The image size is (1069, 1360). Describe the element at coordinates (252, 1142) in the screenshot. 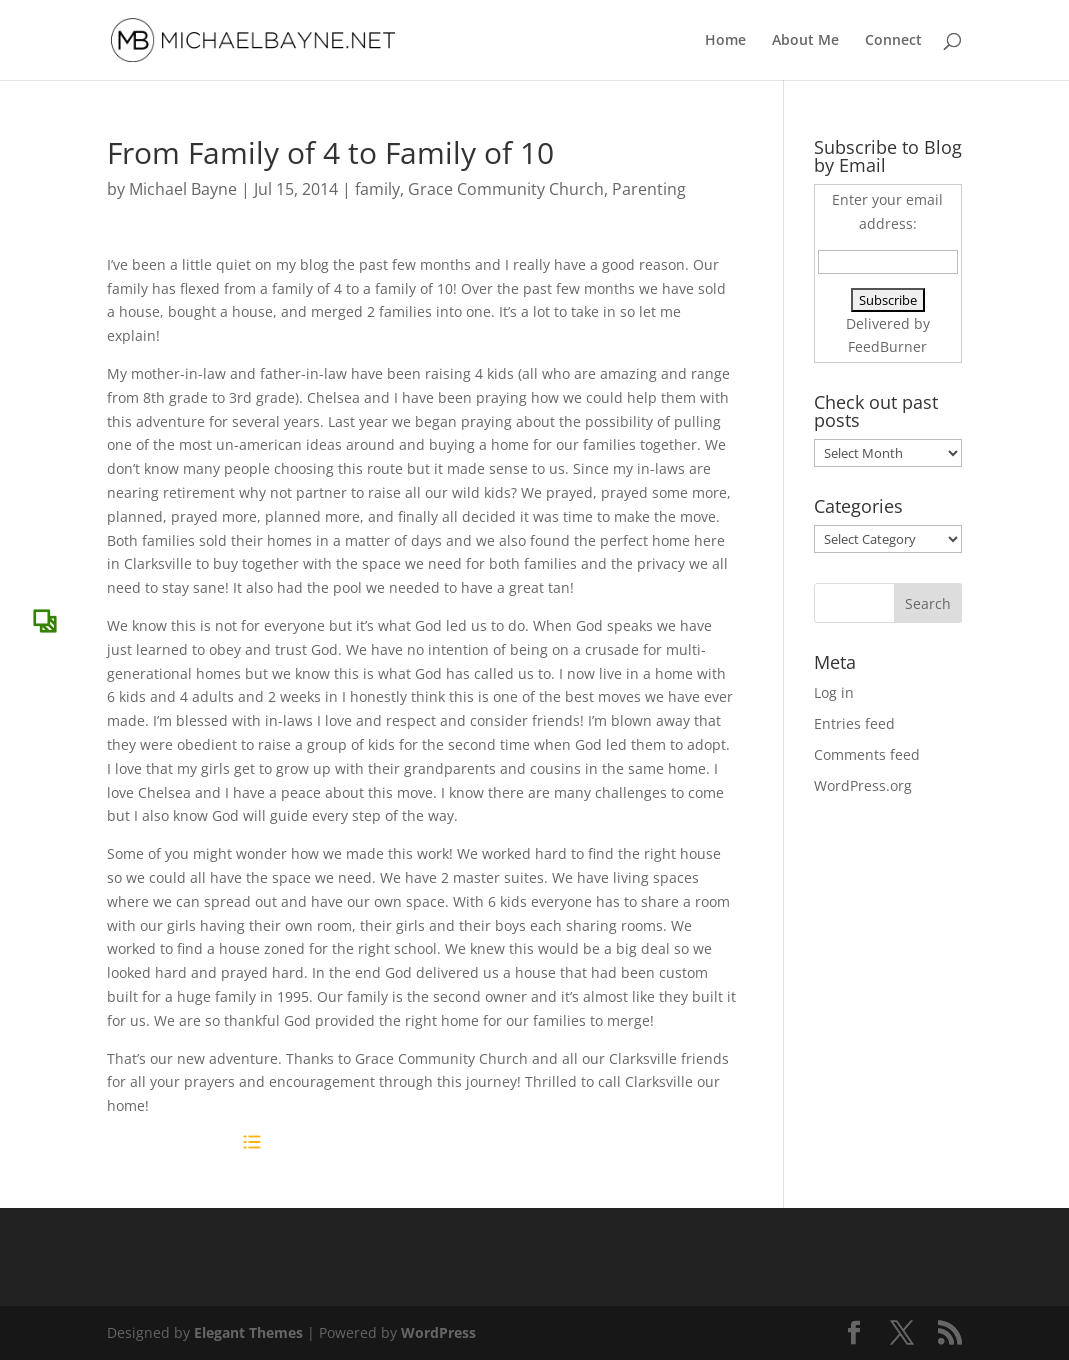

I see `view items in a list format` at that location.